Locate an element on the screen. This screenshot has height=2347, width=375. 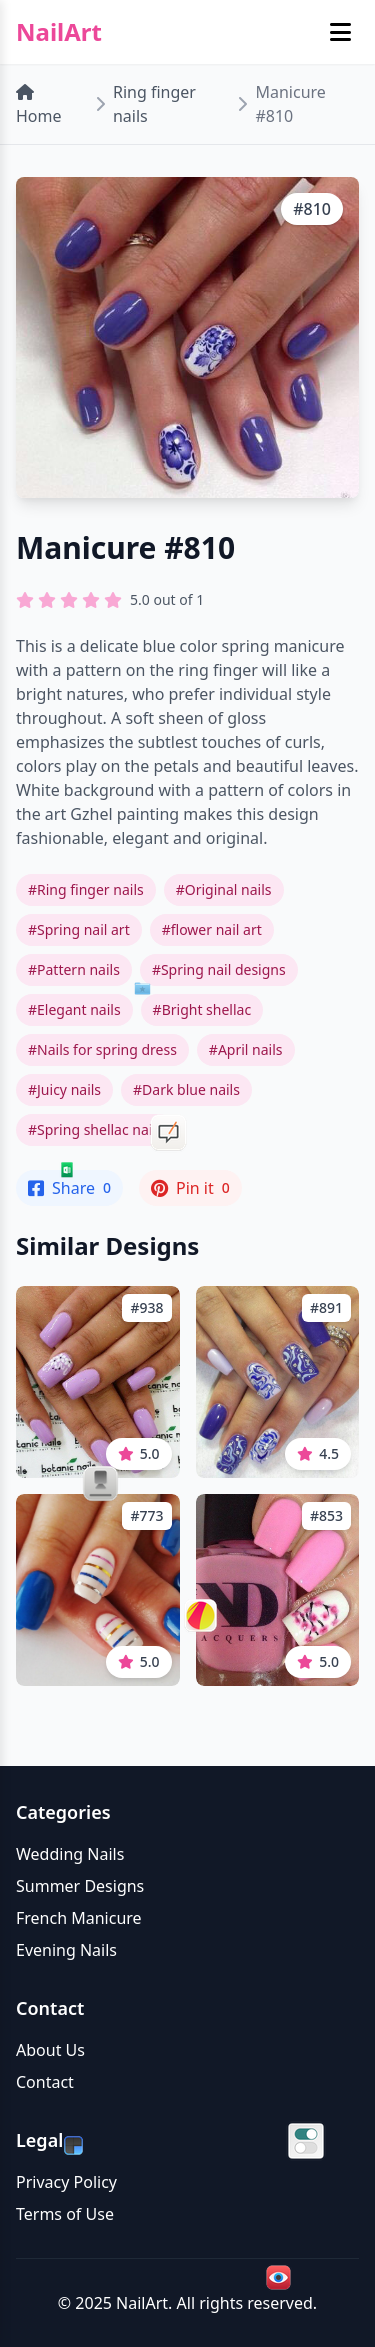
switch to workspace in bottom-right position is located at coordinates (73, 2145).